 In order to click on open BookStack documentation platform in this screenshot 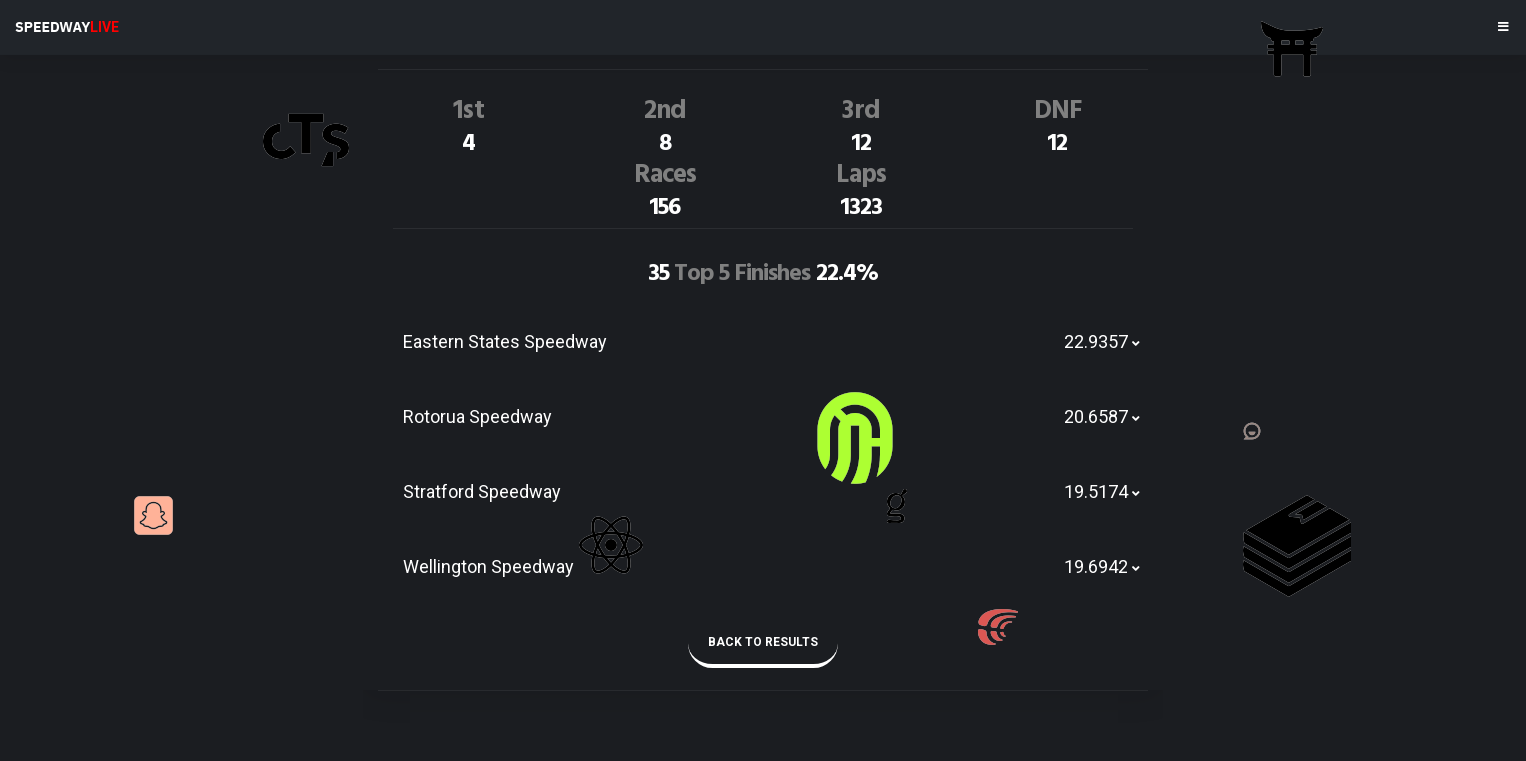, I will do `click(1297, 546)`.